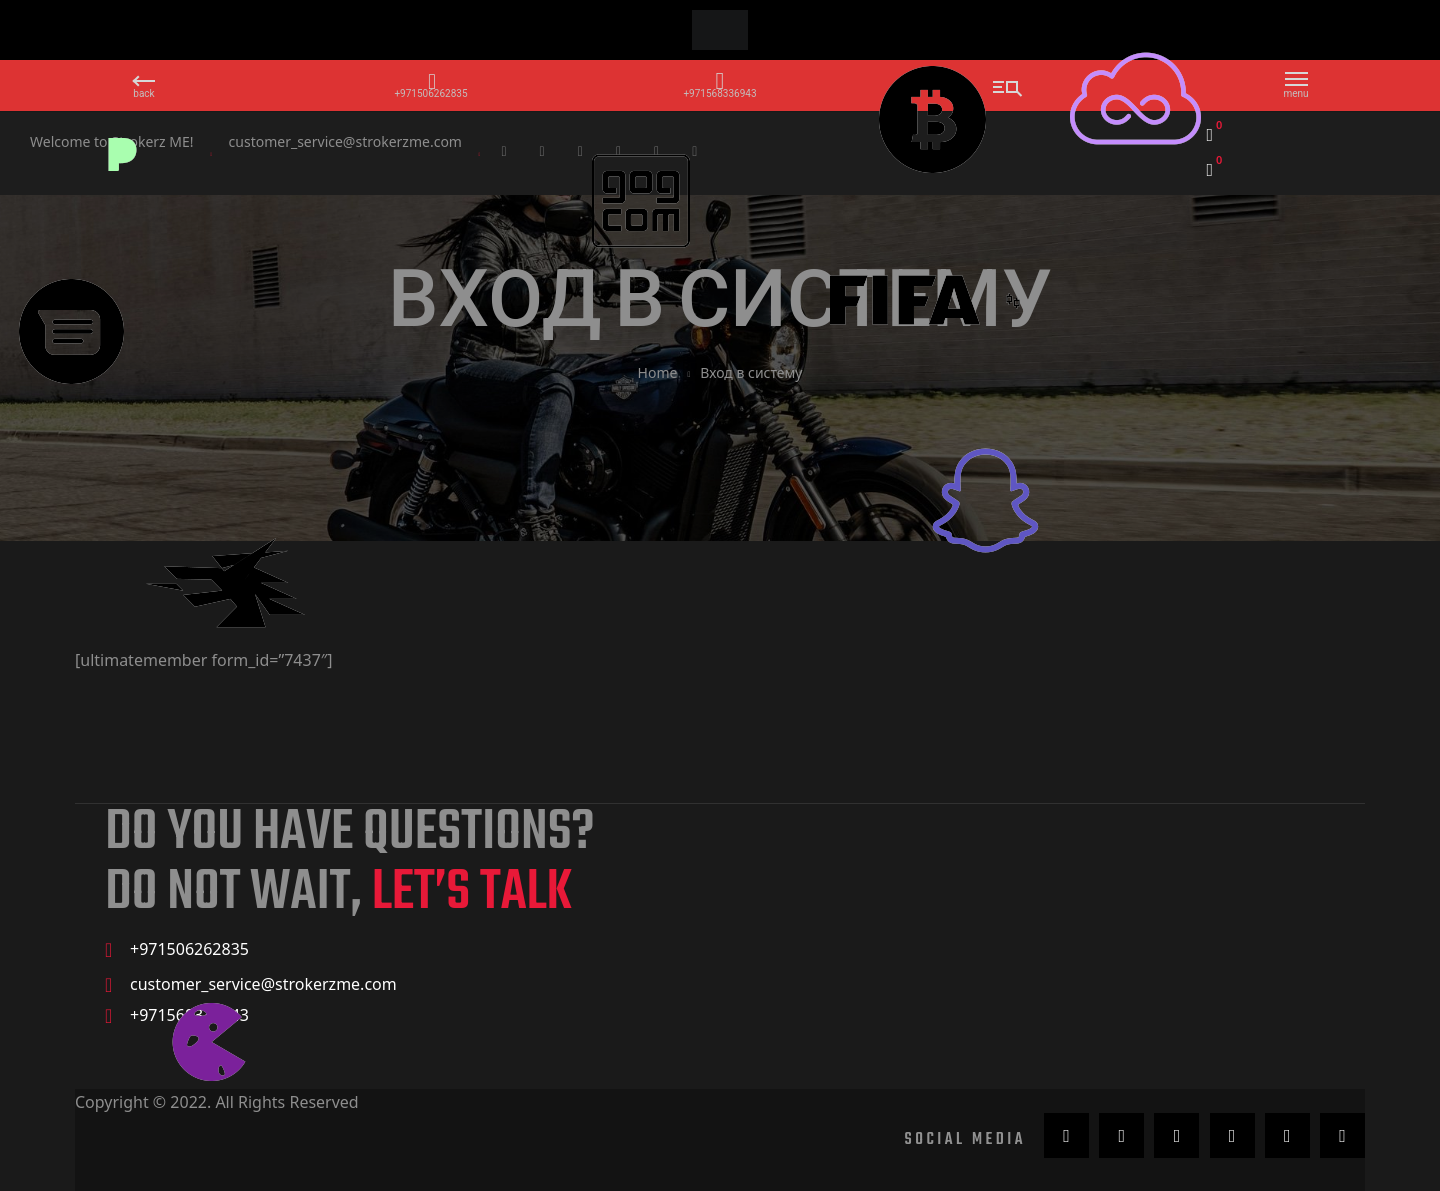  What do you see at coordinates (1013, 301) in the screenshot?
I see `view stock market data` at bounding box center [1013, 301].